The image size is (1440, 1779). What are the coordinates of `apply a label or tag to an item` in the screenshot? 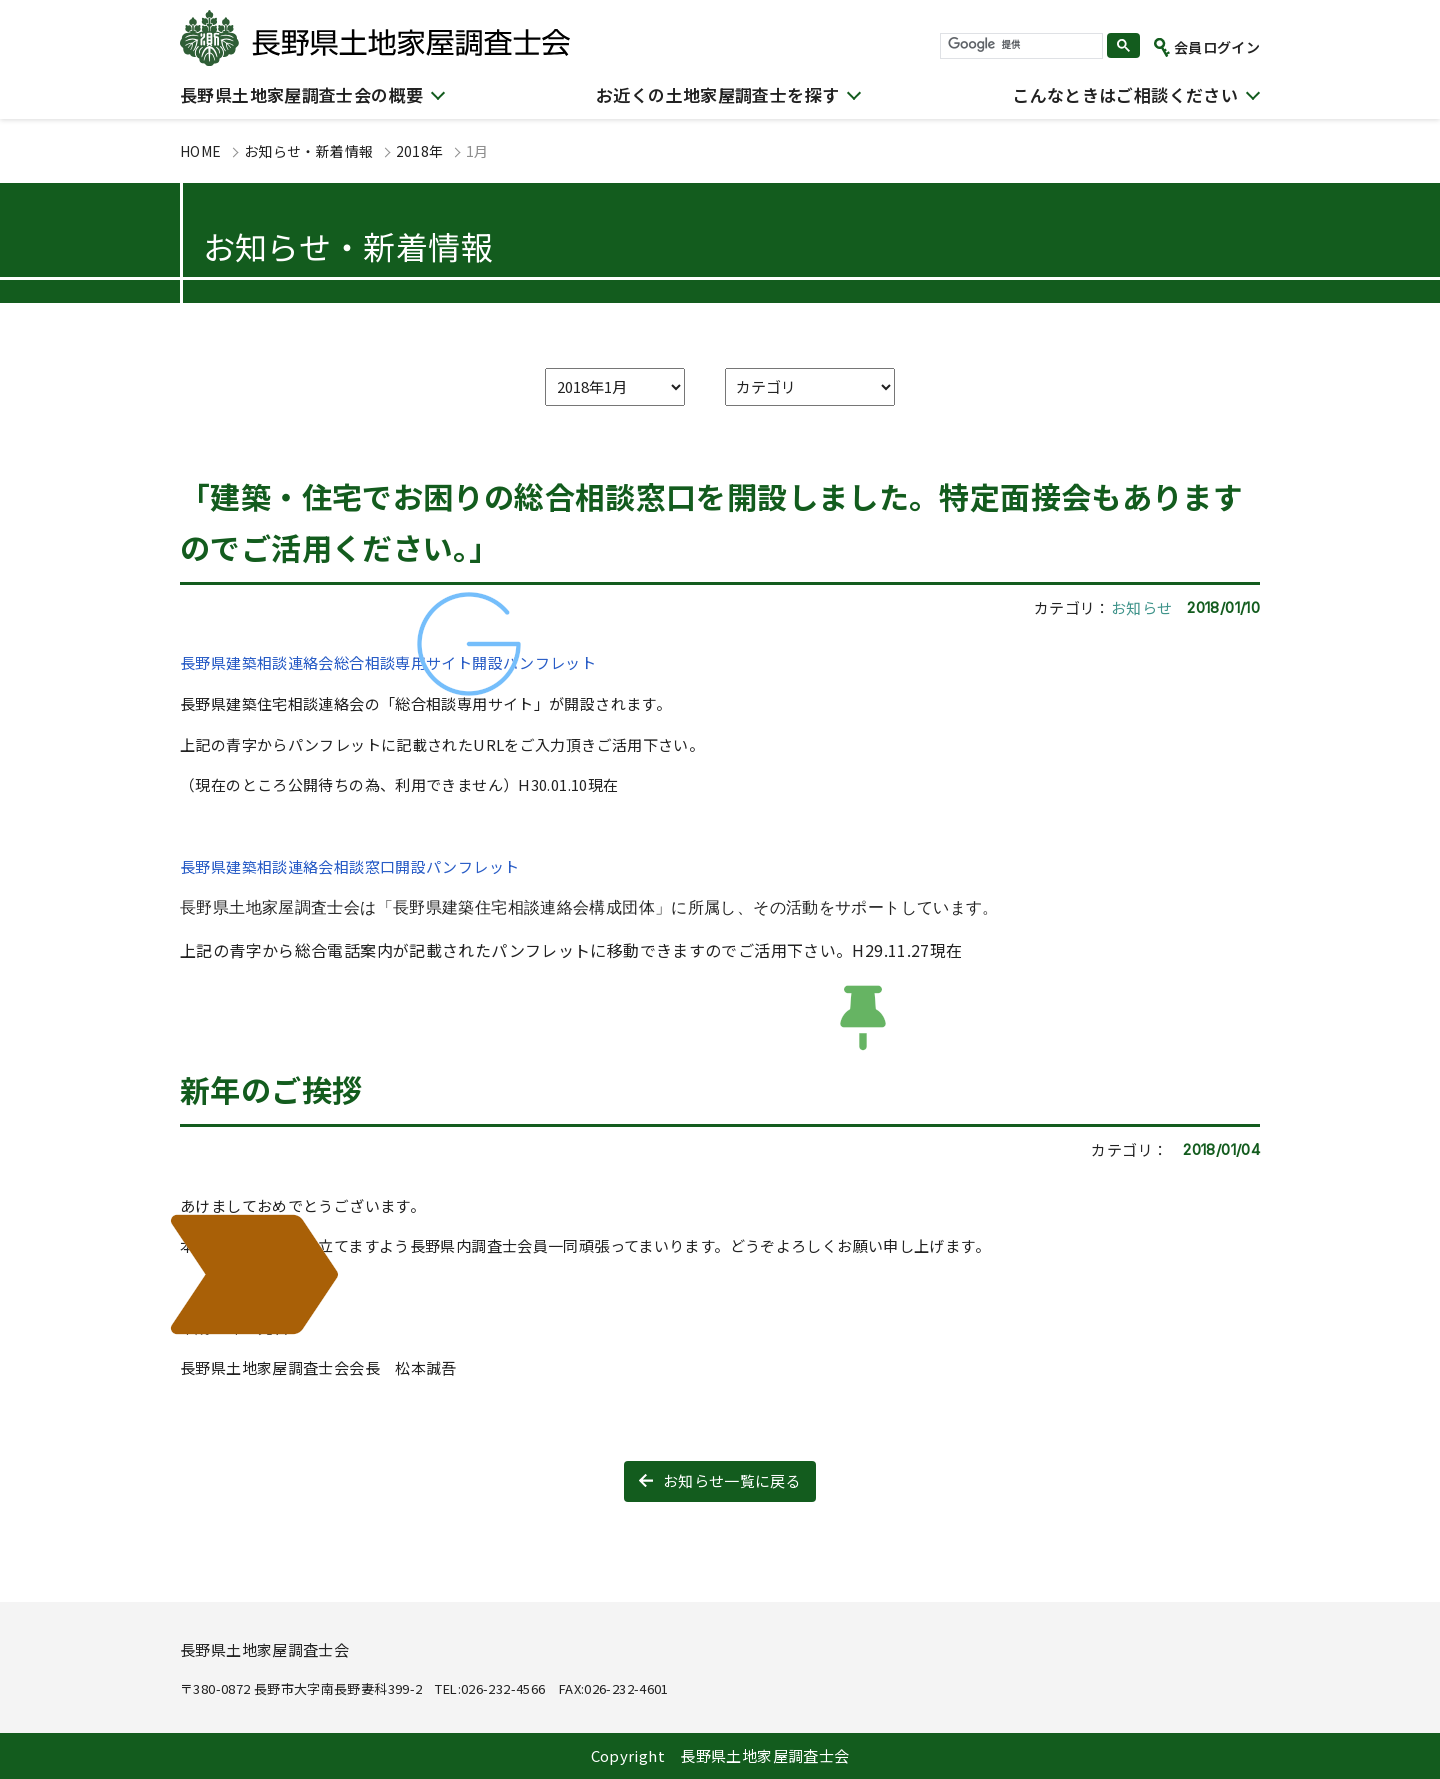 It's located at (248, 1274).